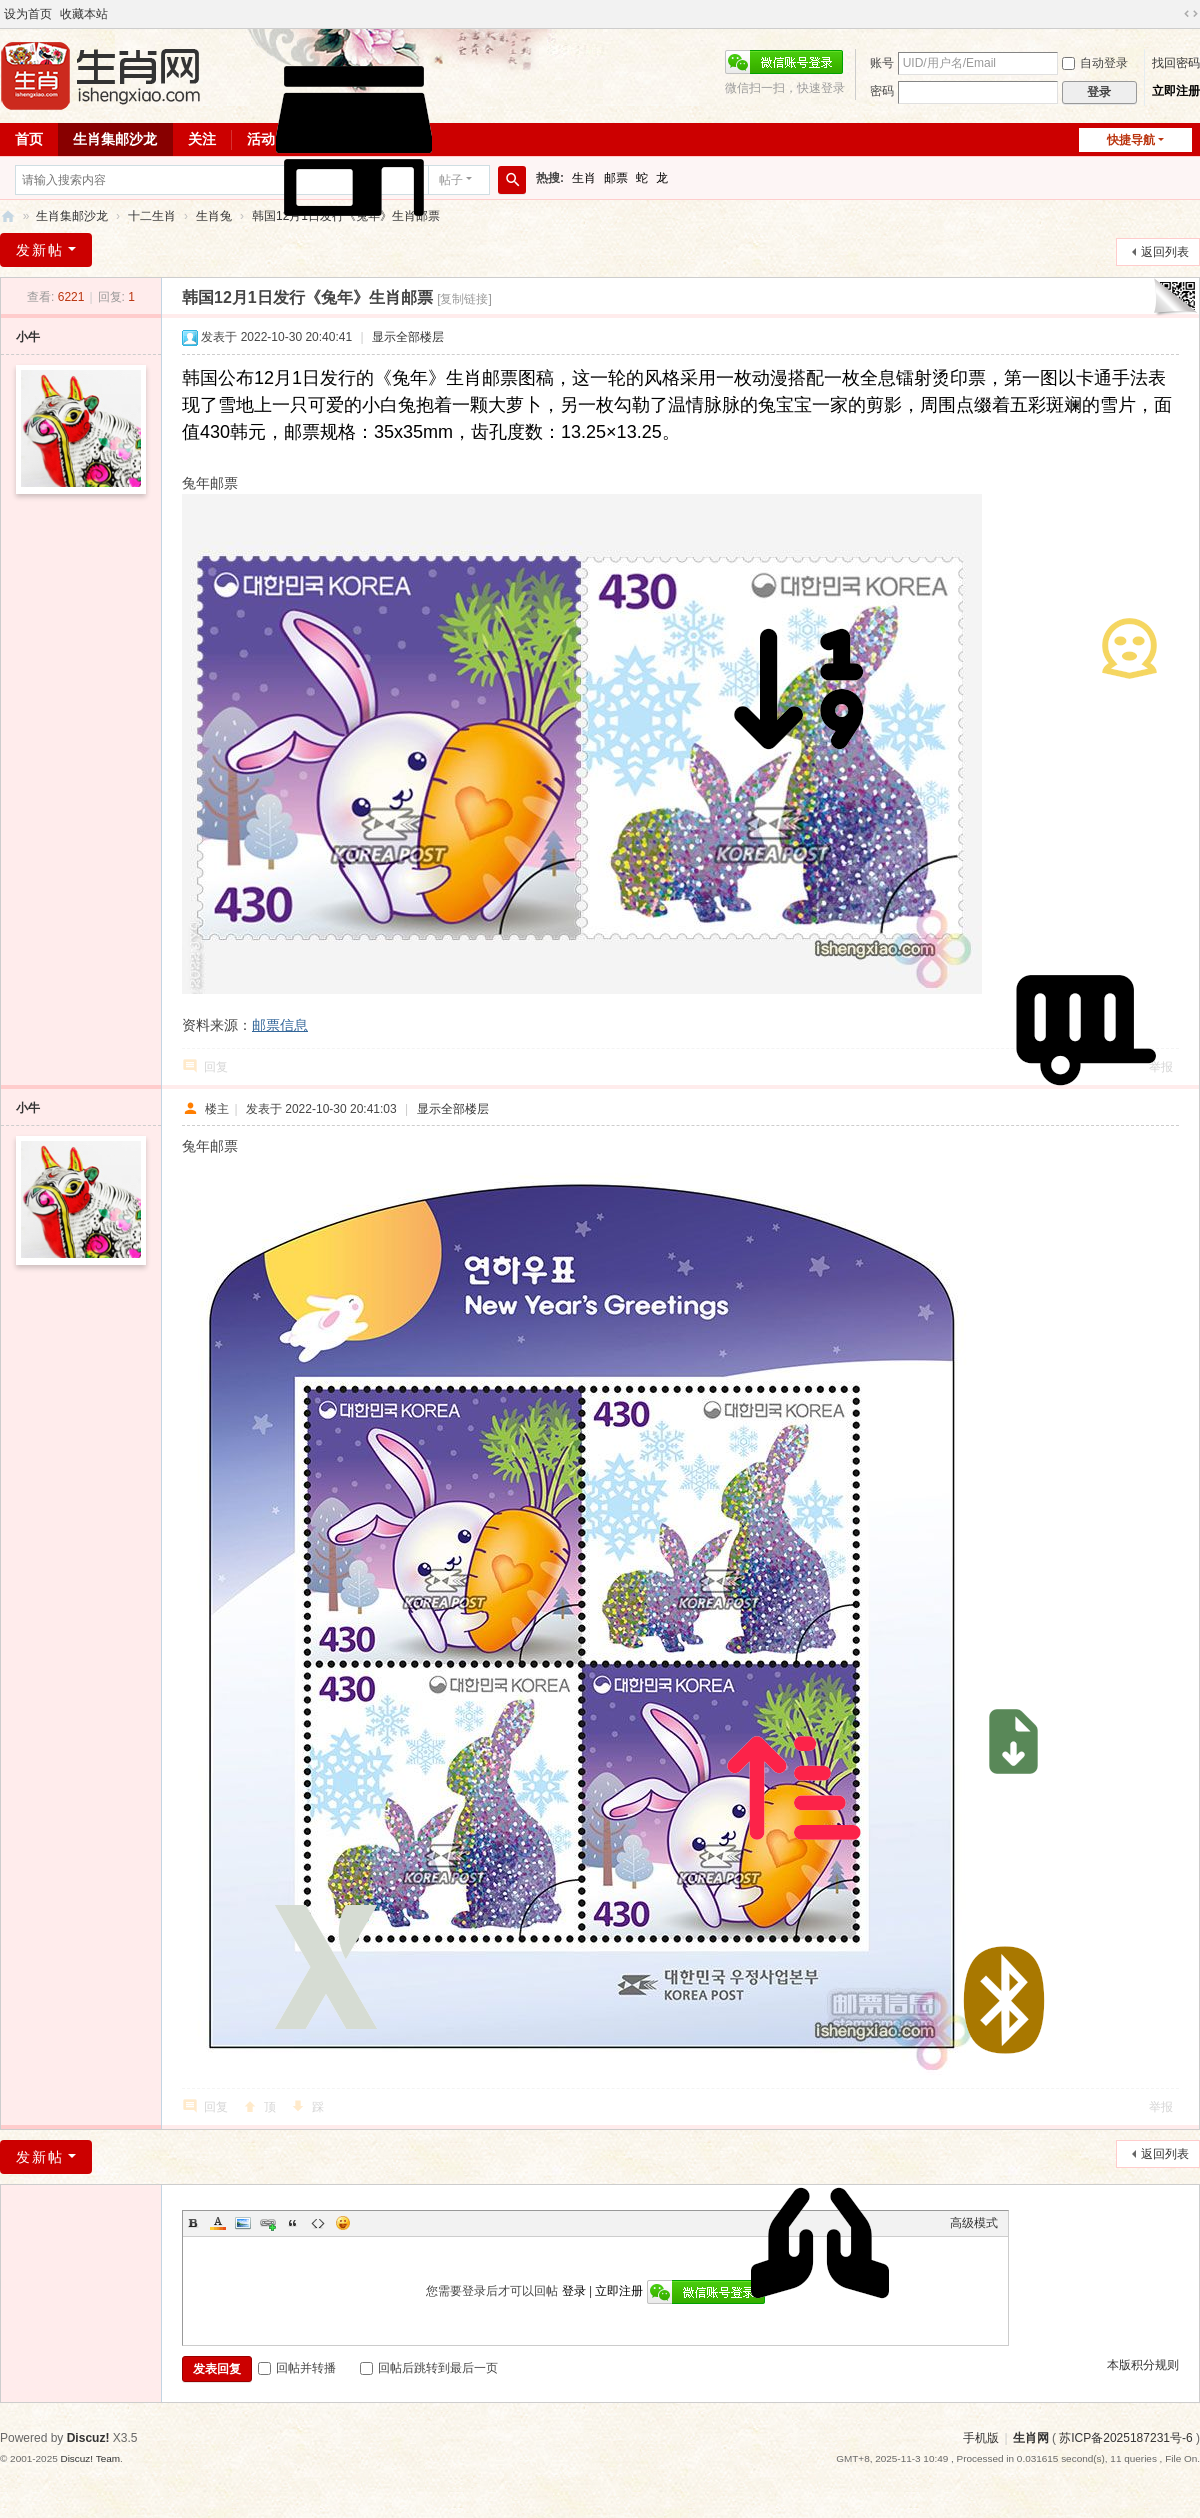 The width and height of the screenshot is (1200, 2518). What do you see at coordinates (794, 1788) in the screenshot?
I see `sort items in ascending order` at bounding box center [794, 1788].